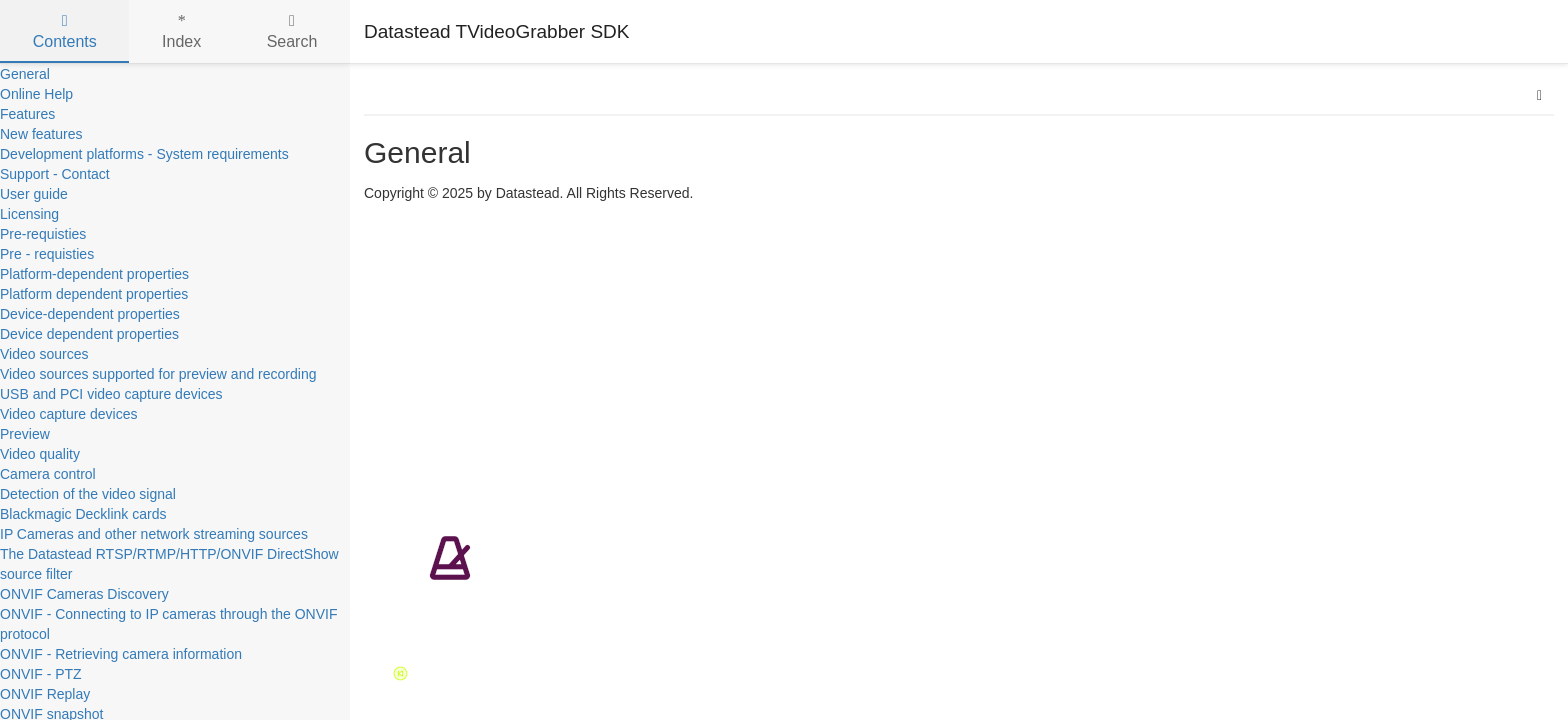  What do you see at coordinates (450, 558) in the screenshot?
I see `adjust tempo or timing settings` at bounding box center [450, 558].